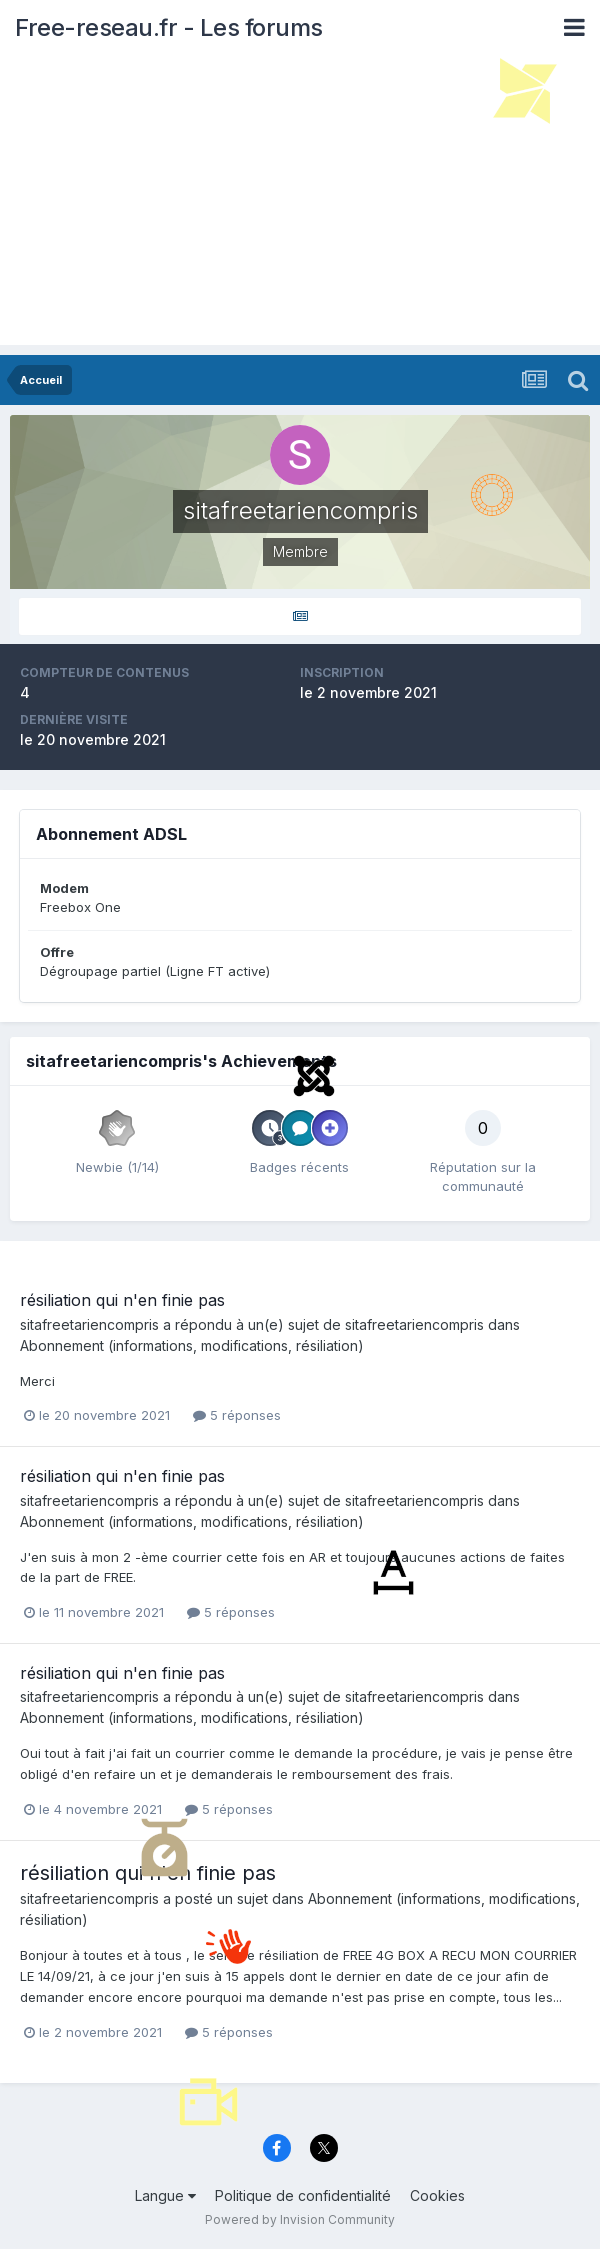 This screenshot has height=2249, width=600. Describe the element at coordinates (208, 2104) in the screenshot. I see `start recording a video` at that location.